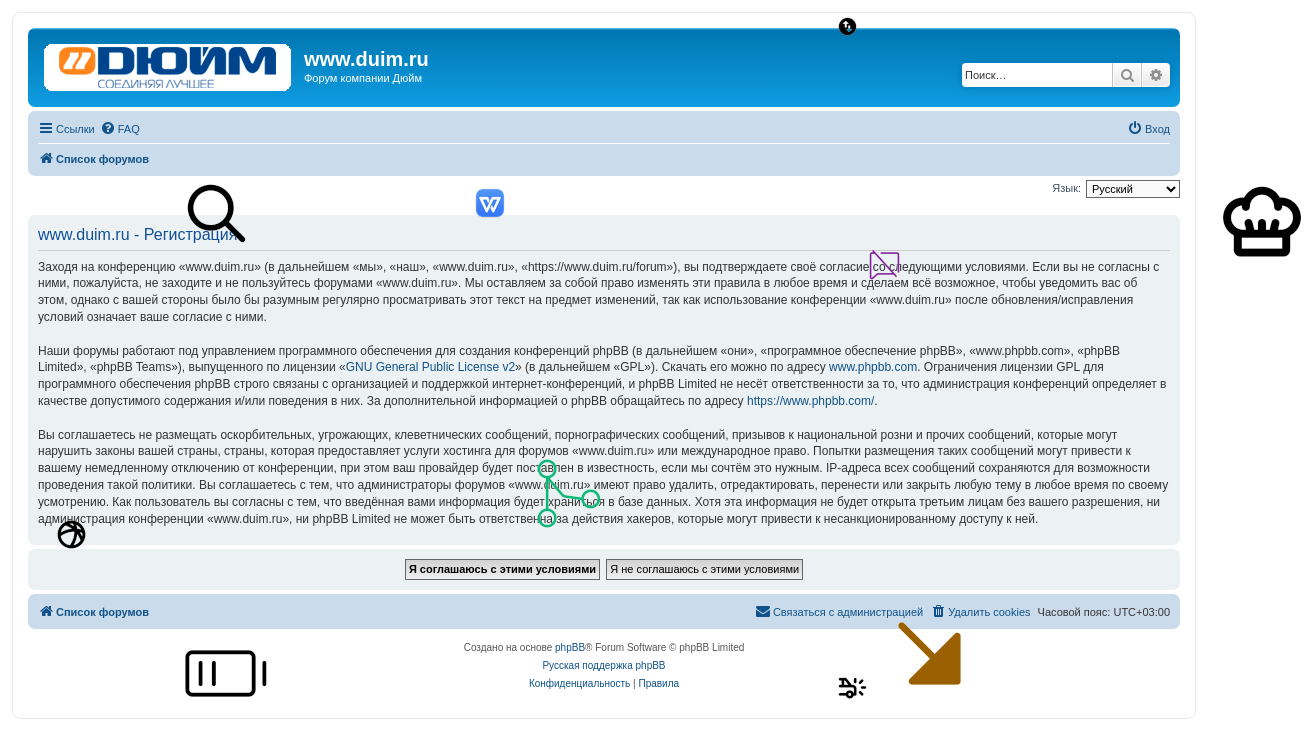 Image resolution: width=1307 pixels, height=742 pixels. I want to click on open WPS Office application, so click(490, 203).